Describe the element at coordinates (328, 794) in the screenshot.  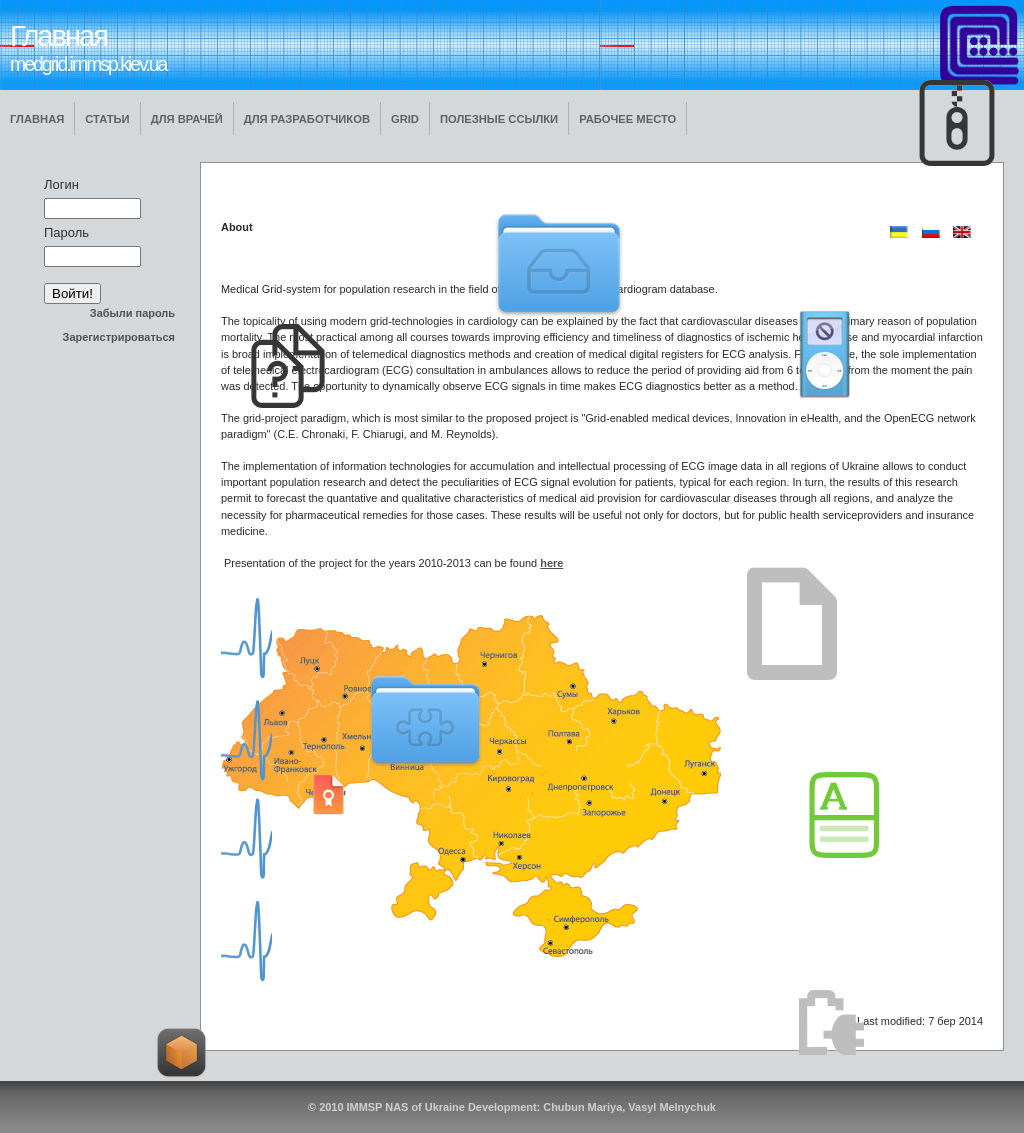
I see `a certificate or credential file` at that location.